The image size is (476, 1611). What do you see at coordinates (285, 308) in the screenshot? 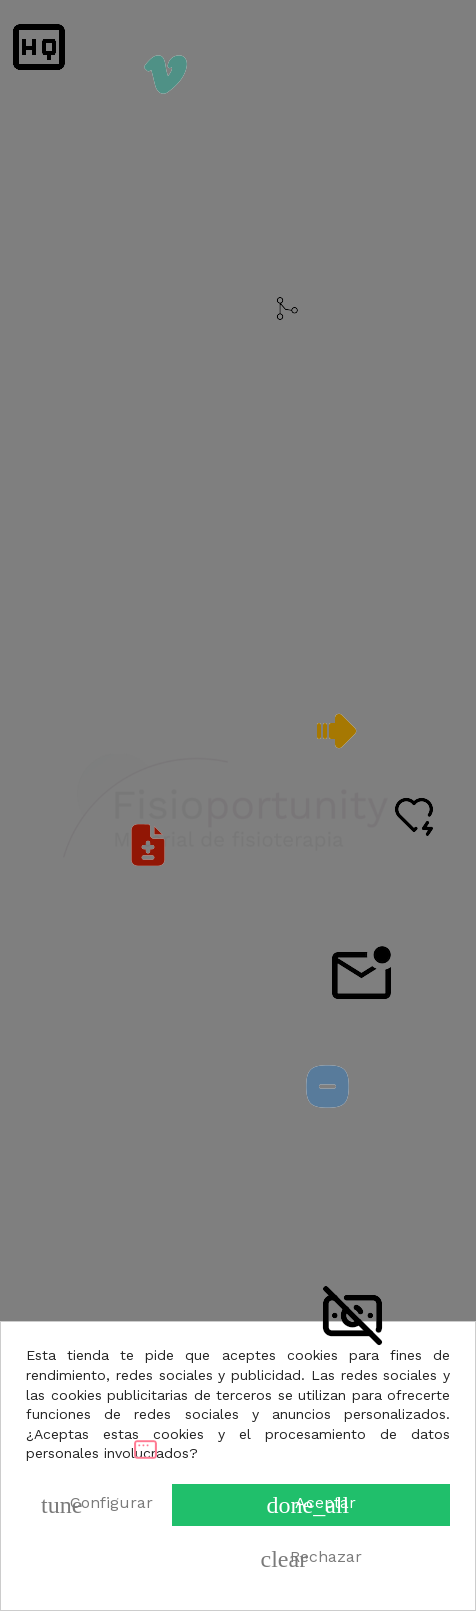
I see `merge branches in version control` at bounding box center [285, 308].